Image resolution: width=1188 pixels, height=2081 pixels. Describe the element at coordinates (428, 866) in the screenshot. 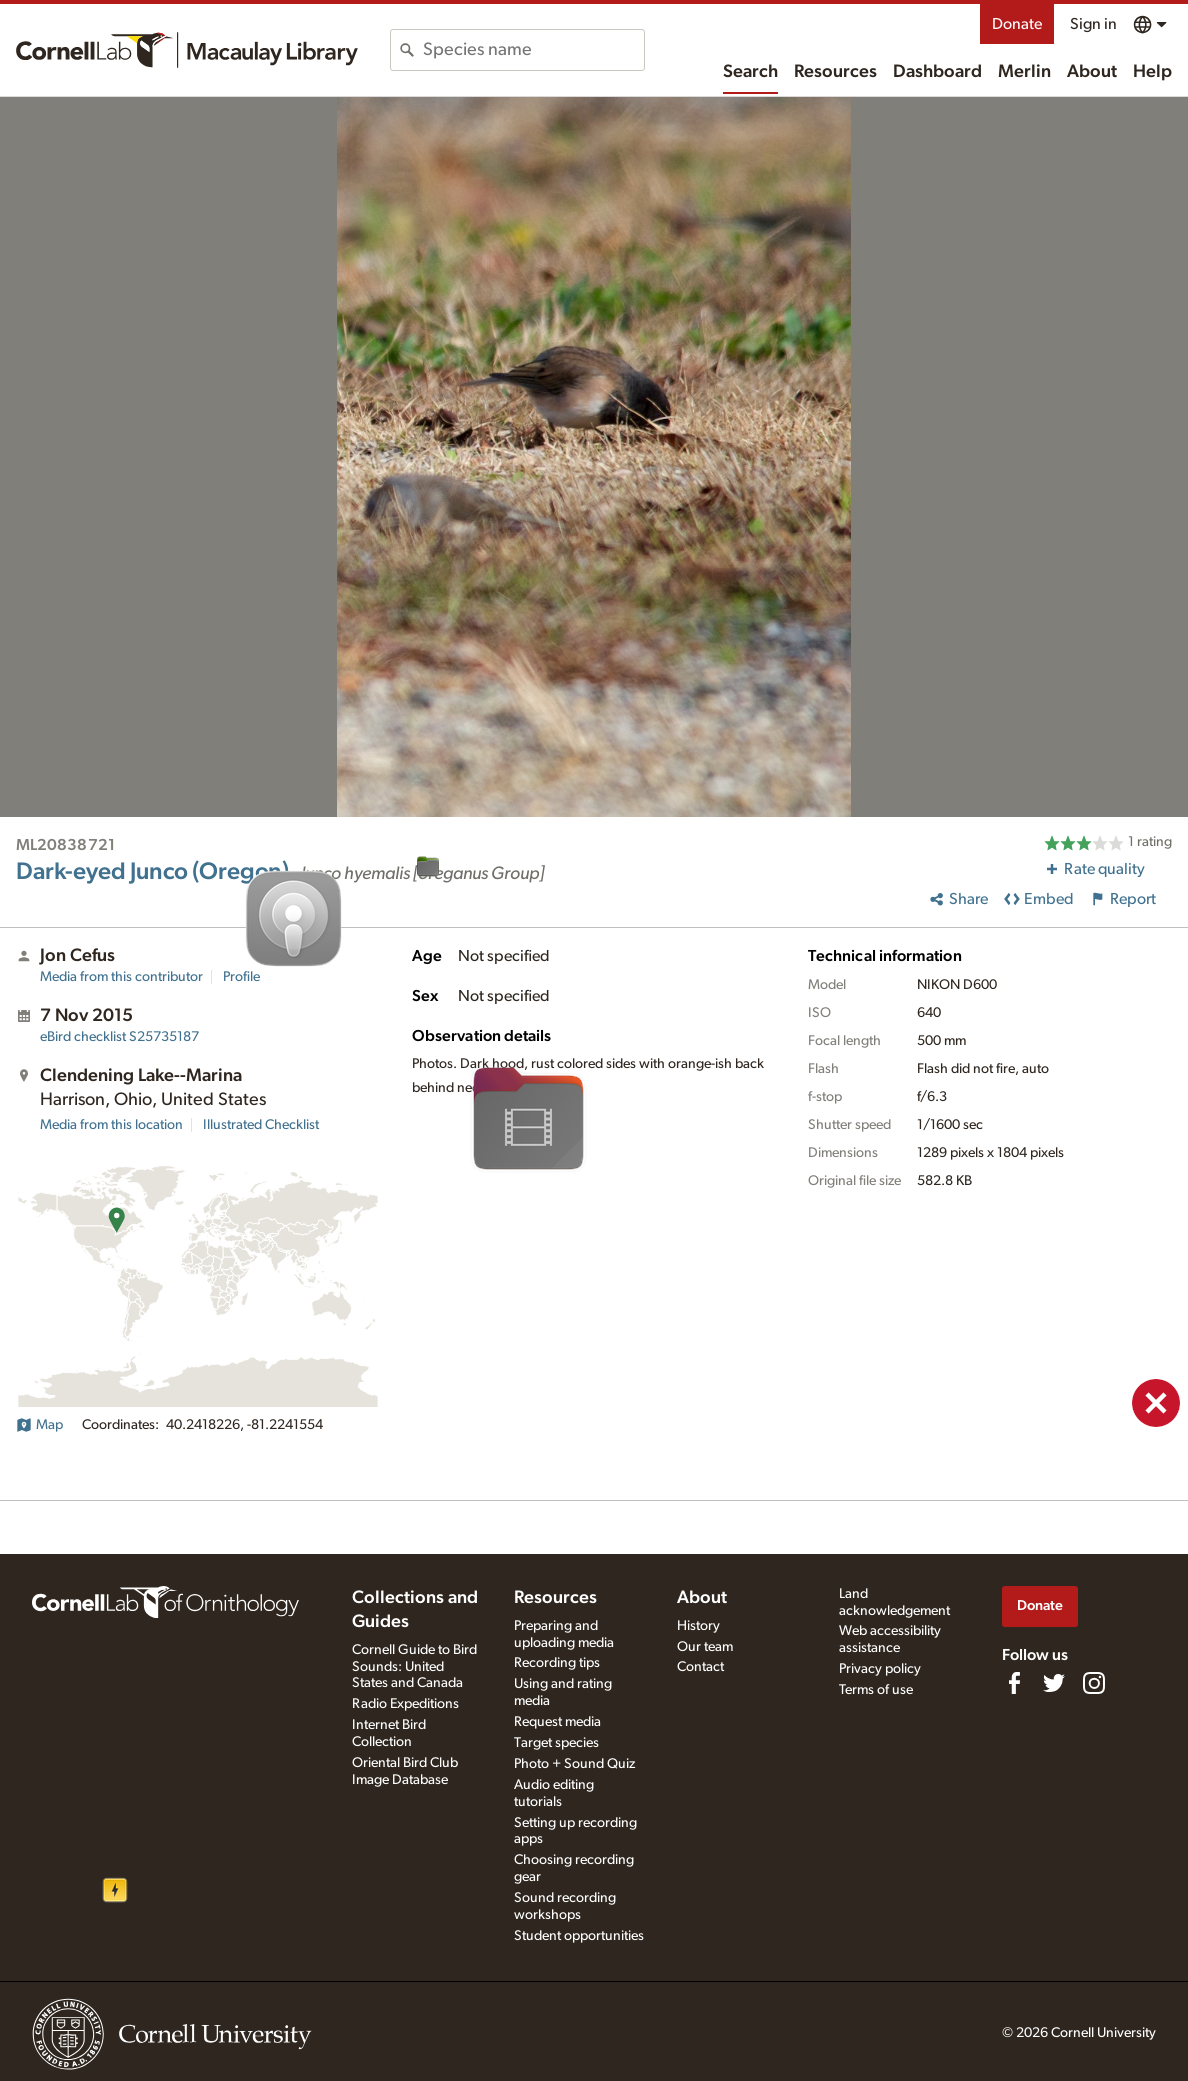

I see `open a folder to view its contents` at that location.